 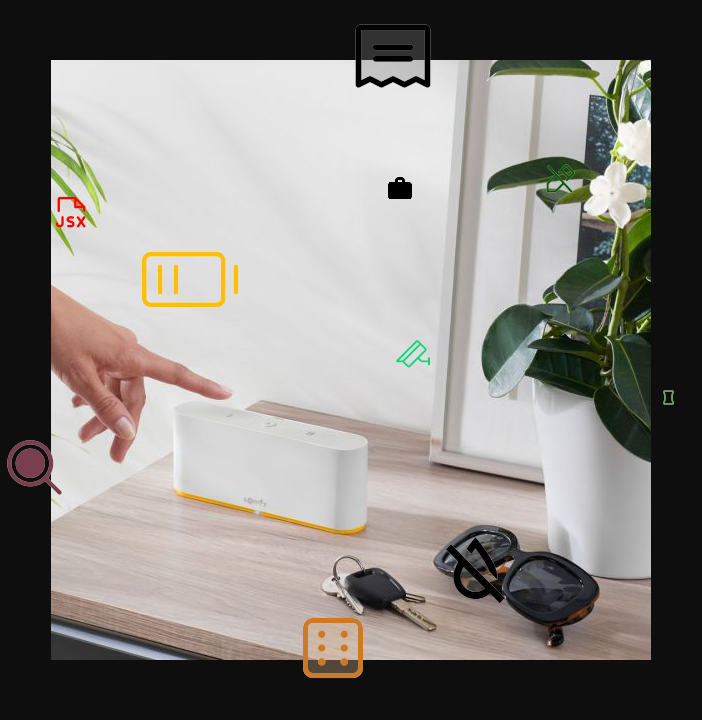 I want to click on a JSX file type indicator, so click(x=71, y=213).